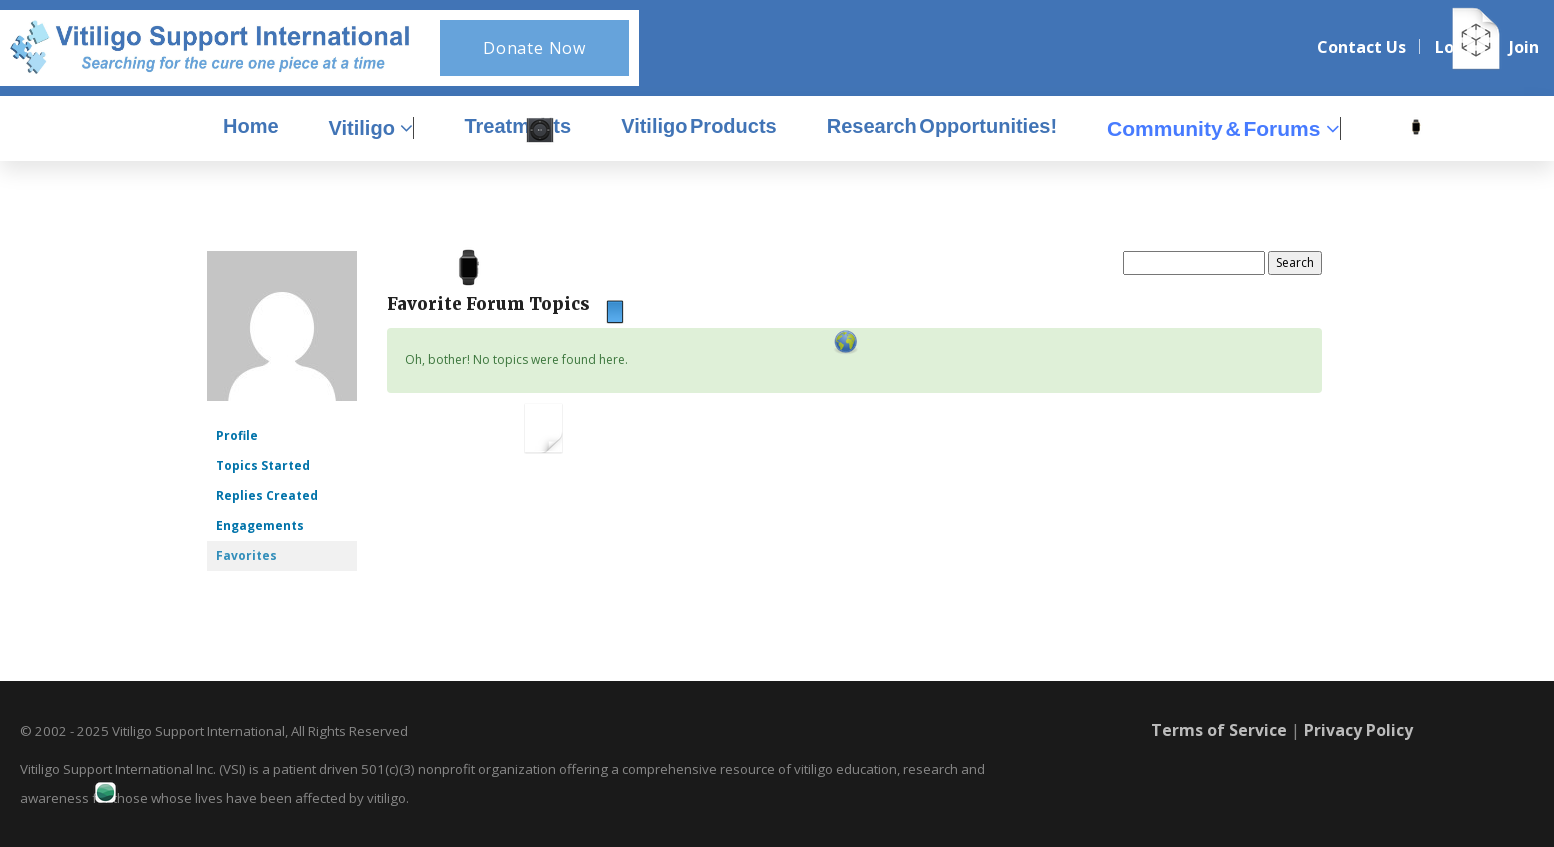  I want to click on a blank document or stationery template, so click(543, 429).